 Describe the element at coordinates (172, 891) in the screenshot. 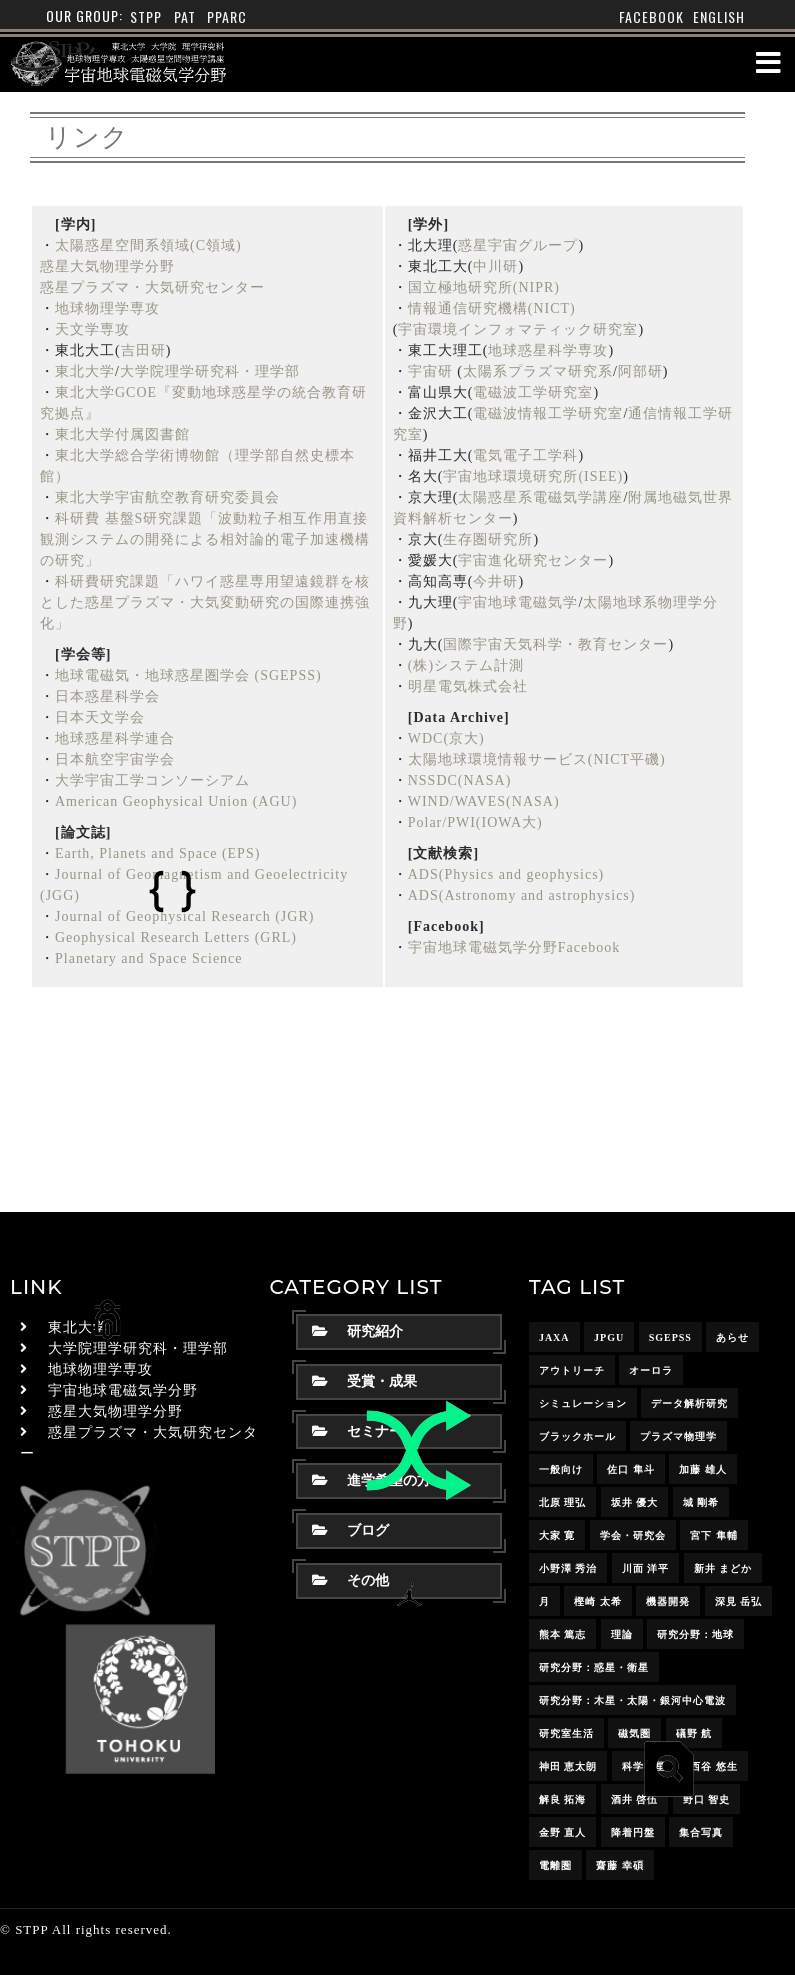

I see `access code editor or development tools` at that location.